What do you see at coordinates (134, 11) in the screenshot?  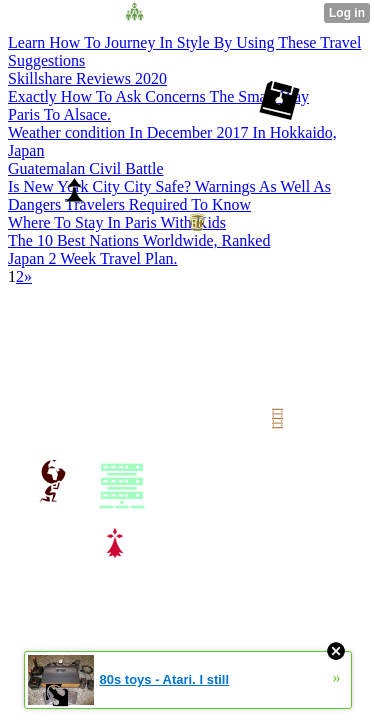 I see `view your minions or followers in-game` at bounding box center [134, 11].